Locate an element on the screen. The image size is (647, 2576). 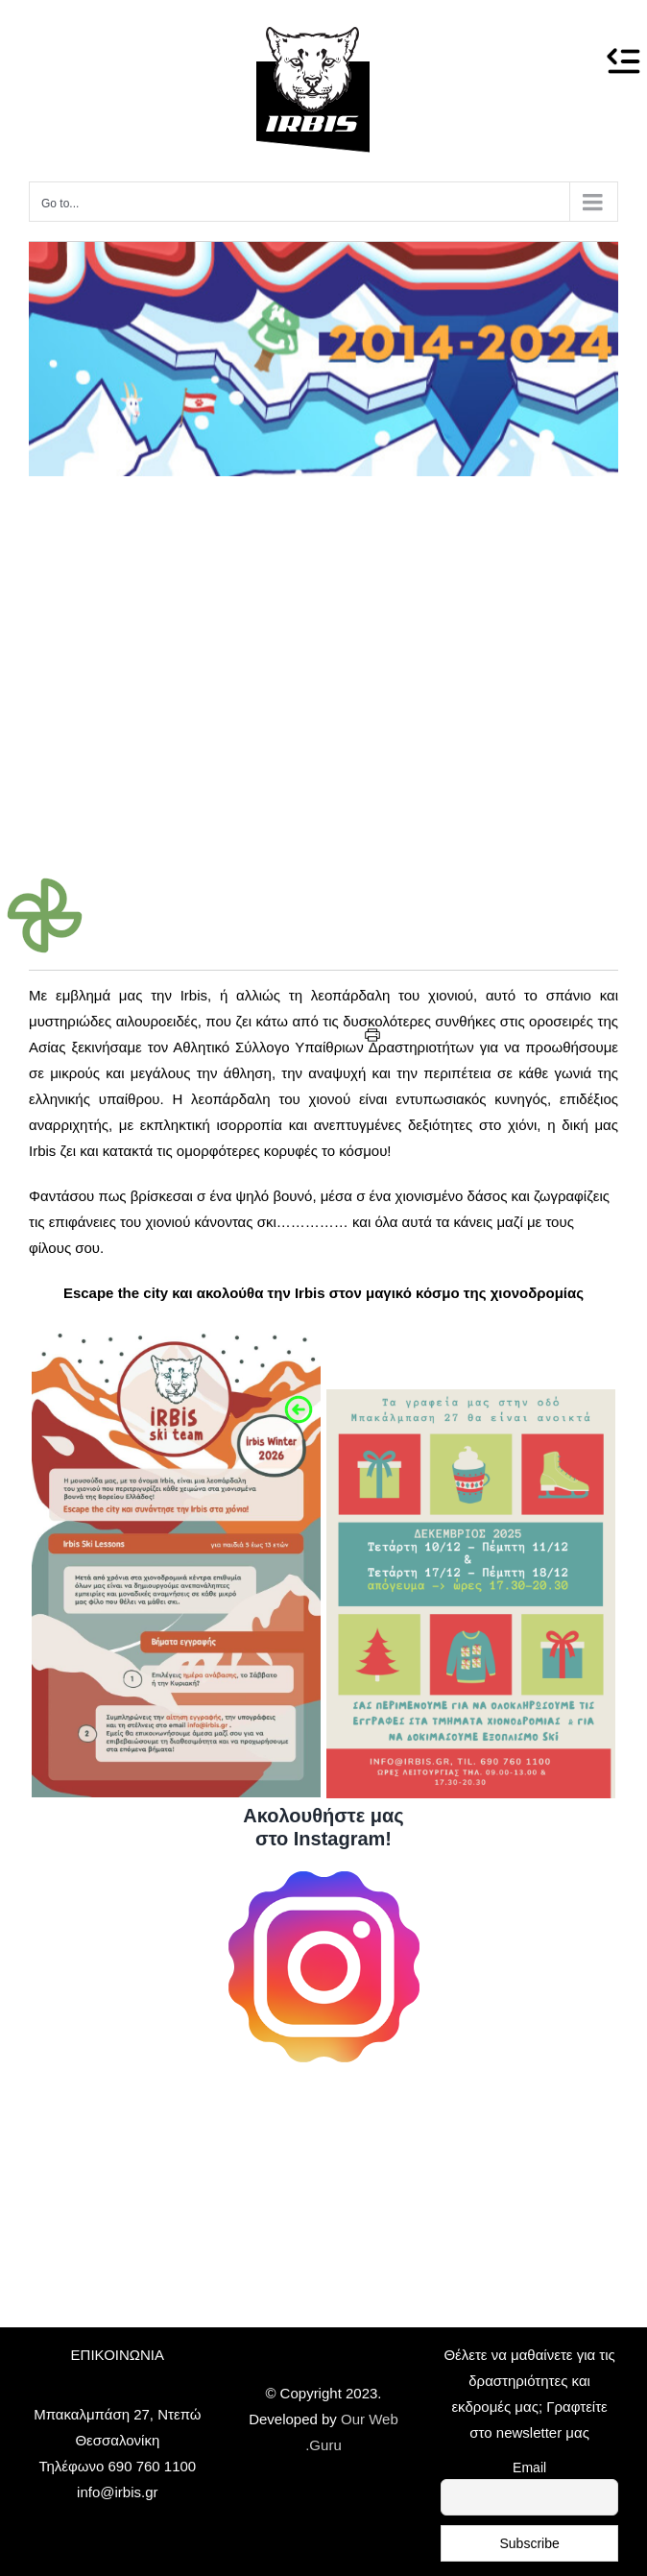
print the current document is located at coordinates (372, 1035).